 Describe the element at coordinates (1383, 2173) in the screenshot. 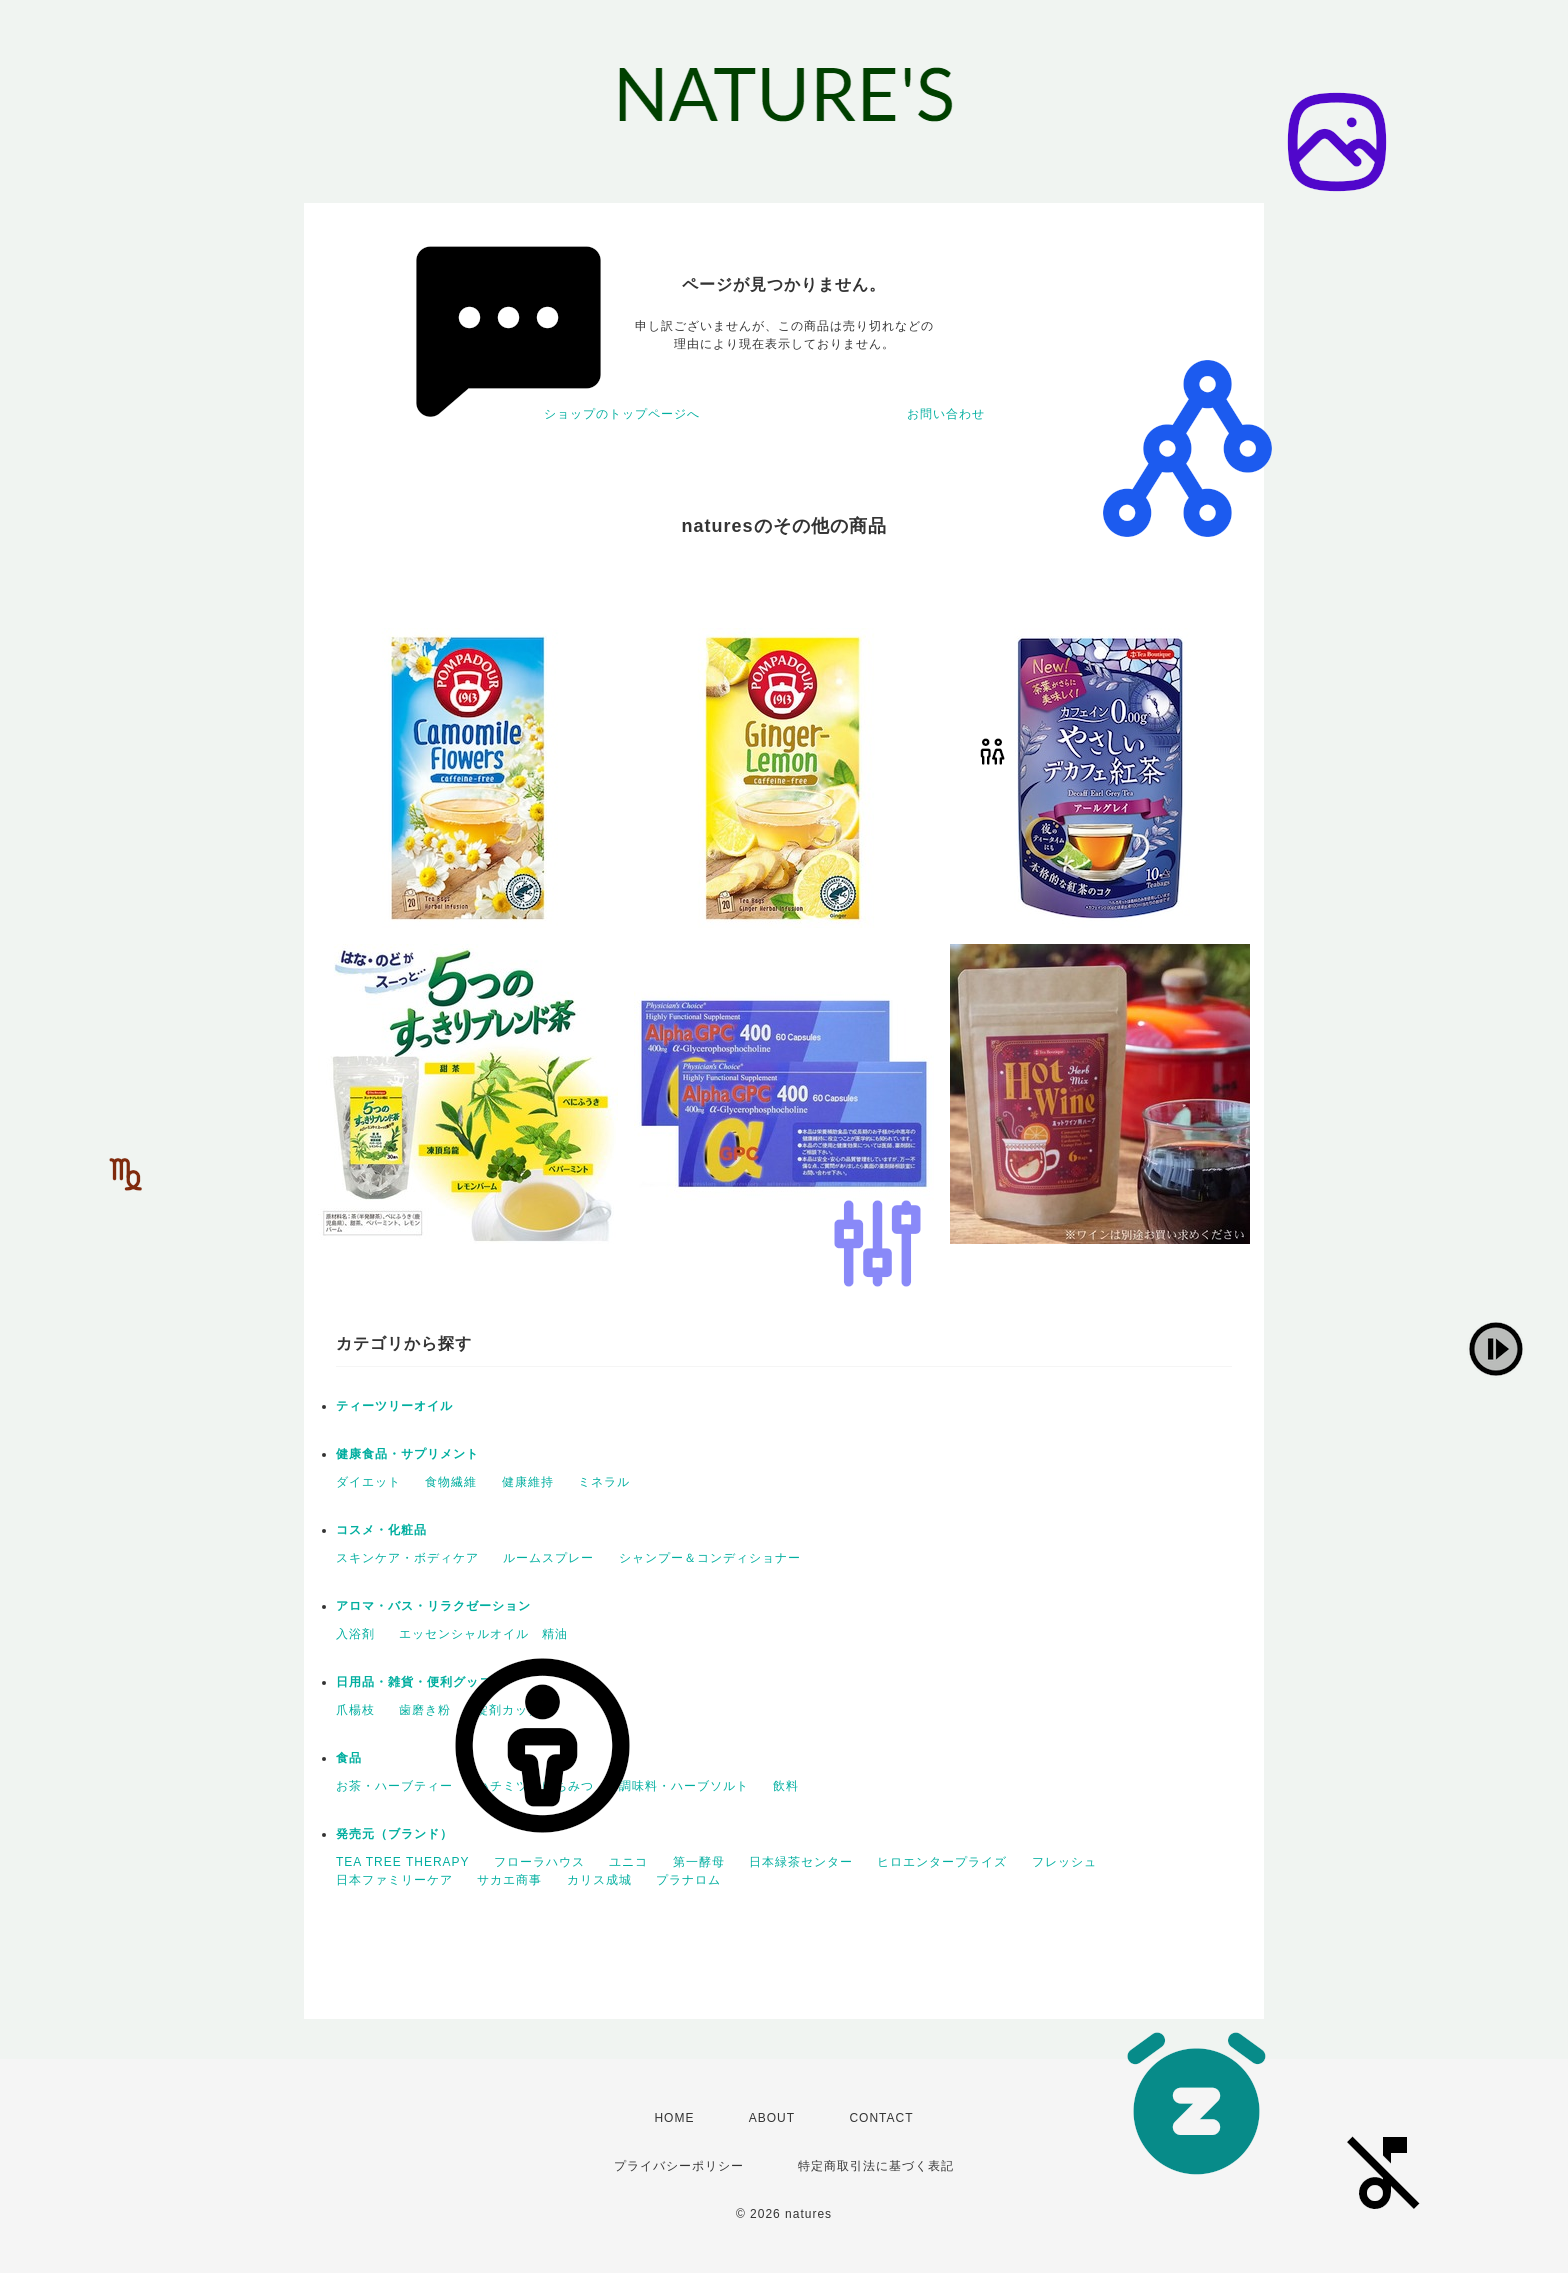

I see `mute or disable music playback` at that location.